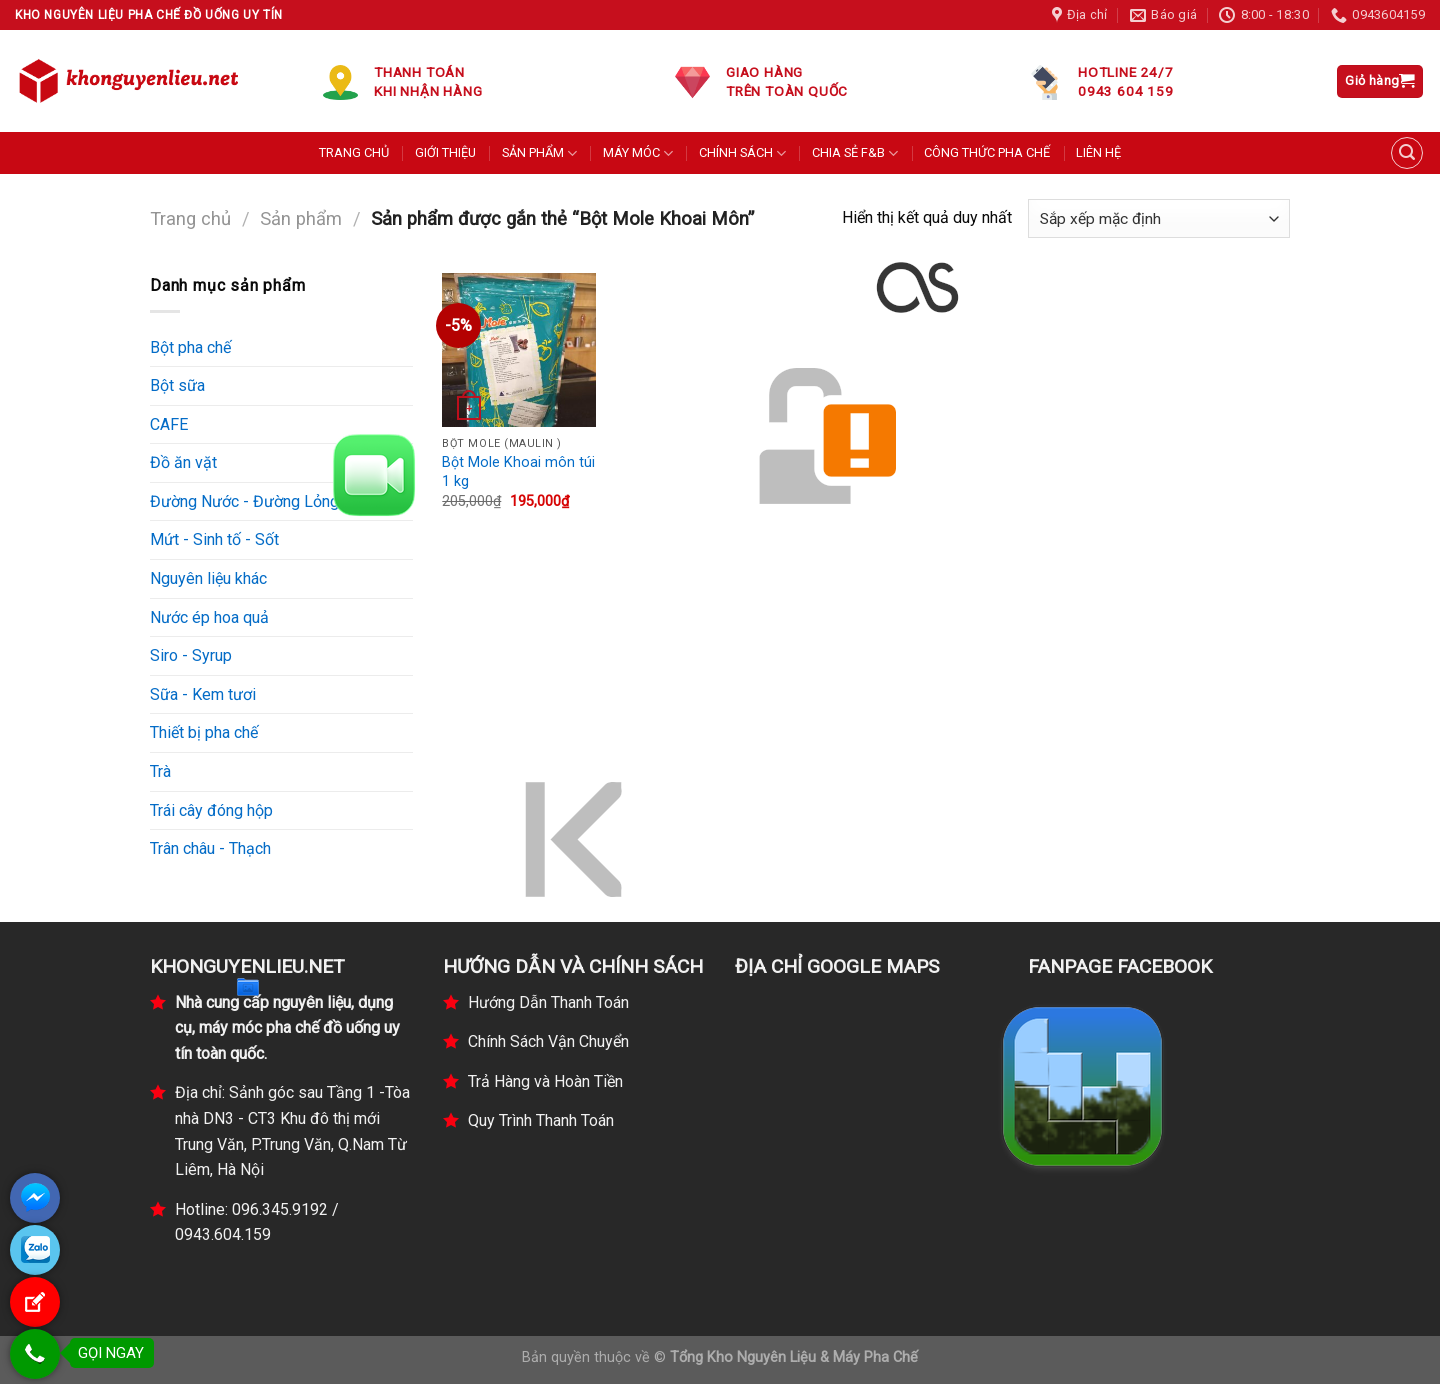 Image resolution: width=1440 pixels, height=1384 pixels. Describe the element at coordinates (917, 281) in the screenshot. I see `connect your last.fm account` at that location.